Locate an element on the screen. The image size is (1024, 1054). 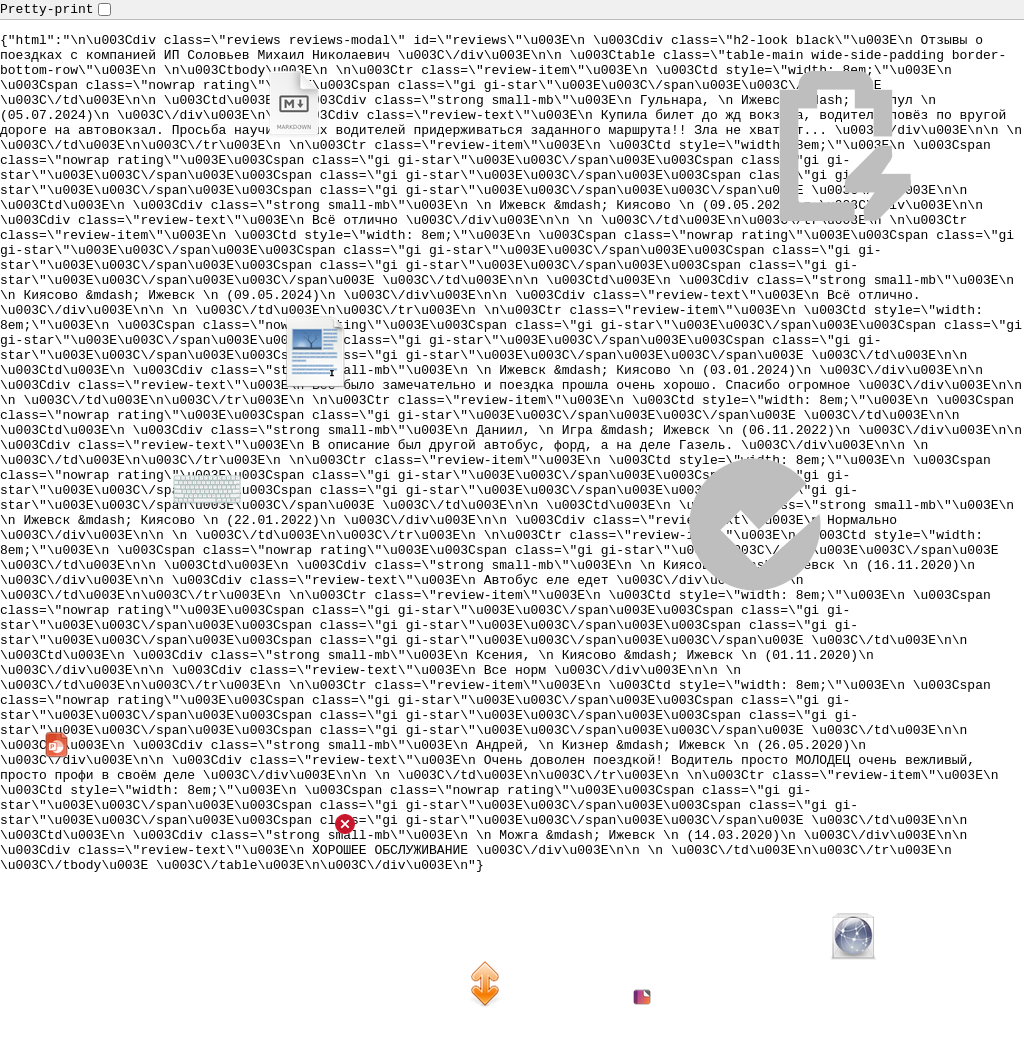
a microsoft powerpoint file is located at coordinates (56, 744).